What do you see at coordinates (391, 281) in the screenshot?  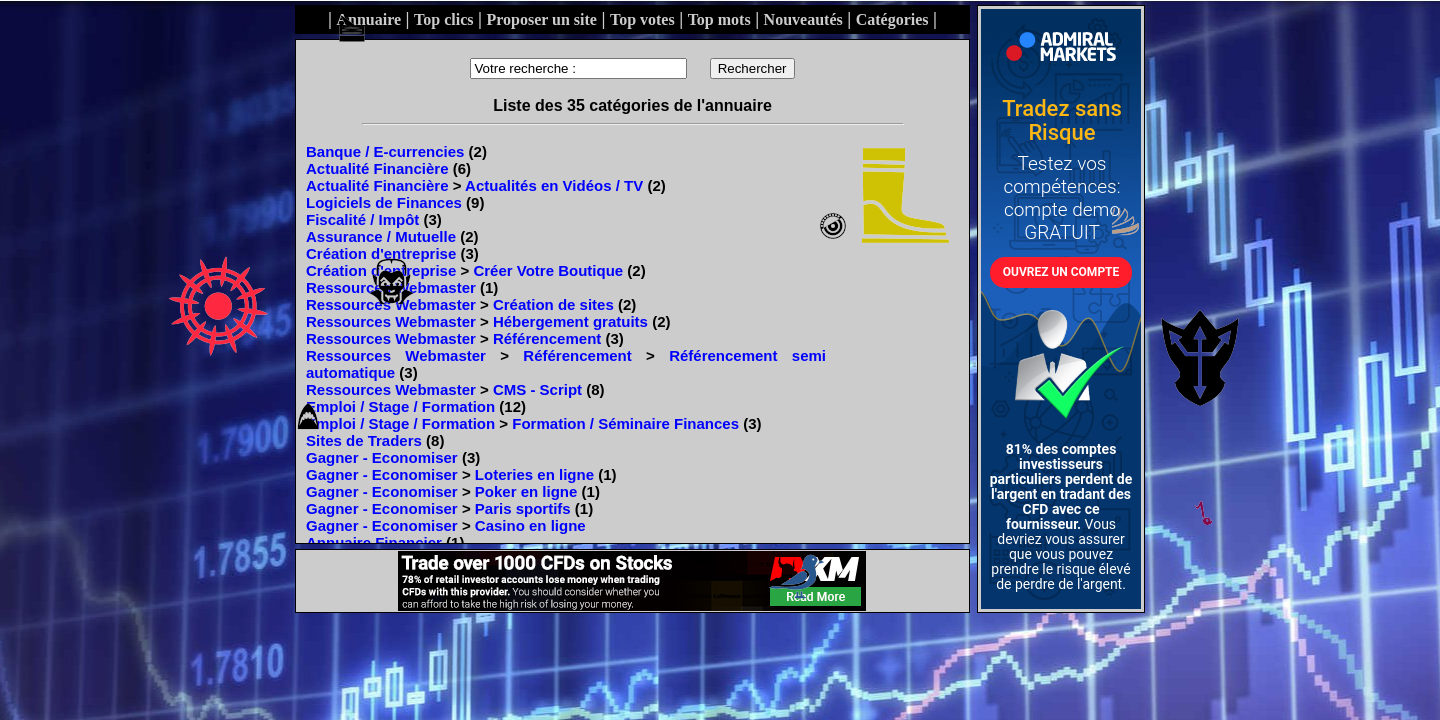 I see `select vampire character class` at bounding box center [391, 281].